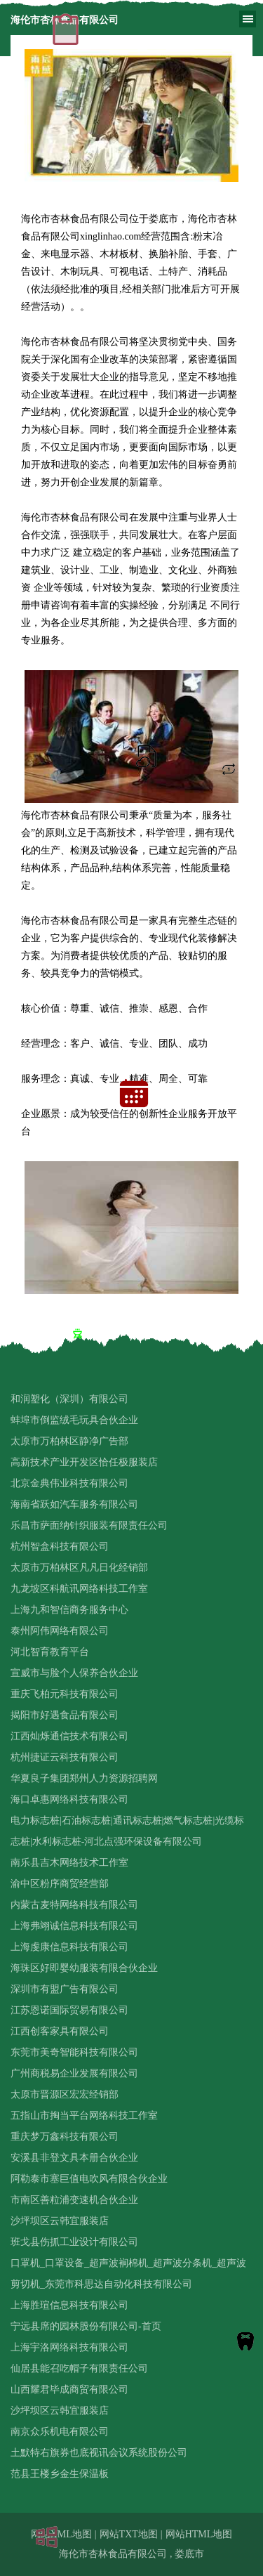 The image size is (263, 2576). Describe the element at coordinates (147, 756) in the screenshot. I see `access cloud-stored files` at that location.